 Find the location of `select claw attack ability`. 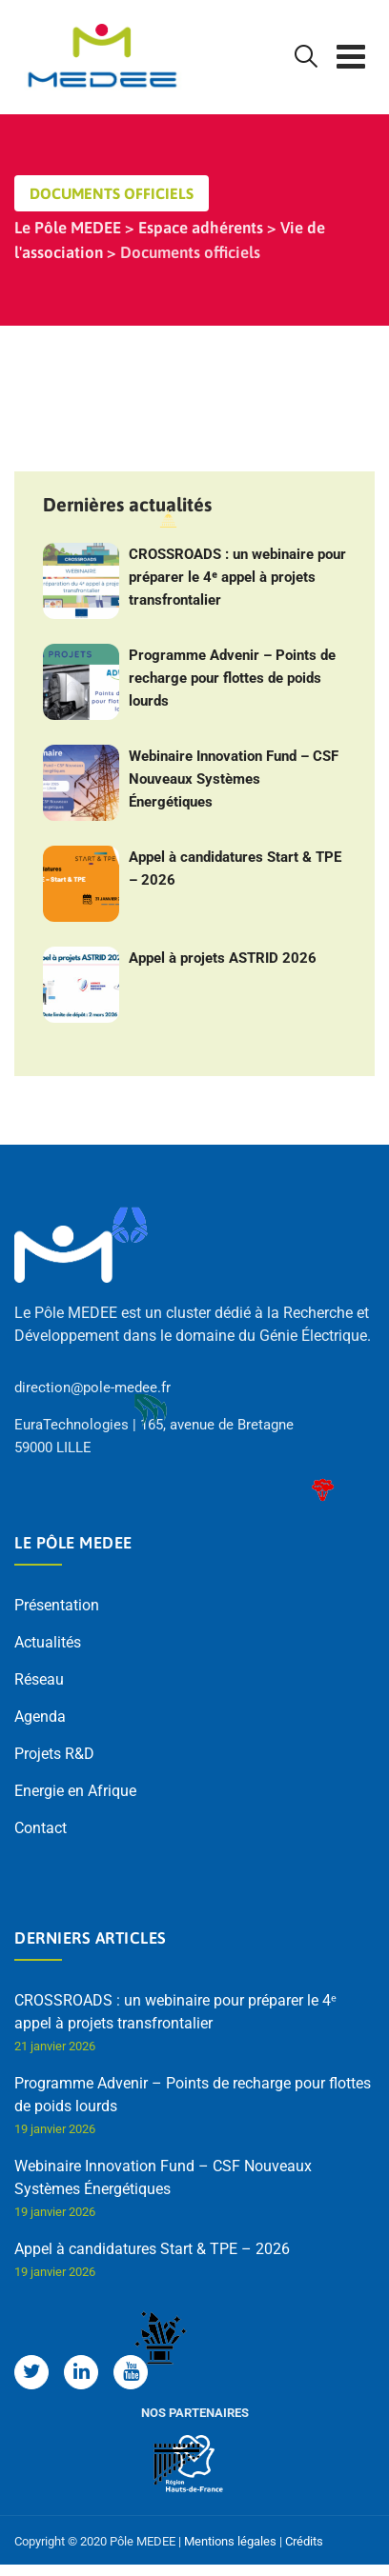

select claw attack ability is located at coordinates (130, 1225).